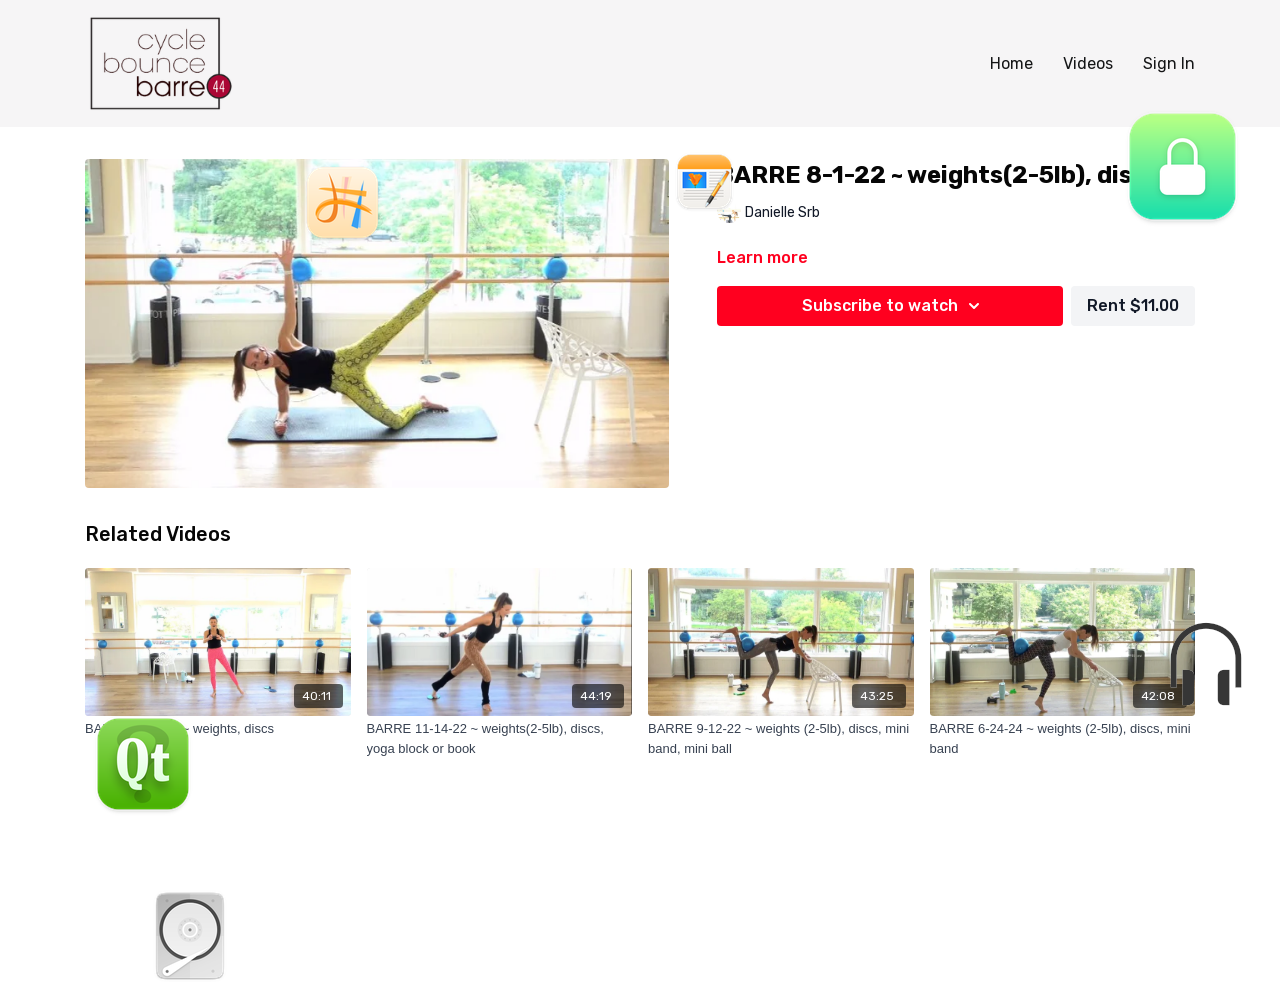  Describe the element at coordinates (704, 181) in the screenshot. I see `open calligrawords app` at that location.